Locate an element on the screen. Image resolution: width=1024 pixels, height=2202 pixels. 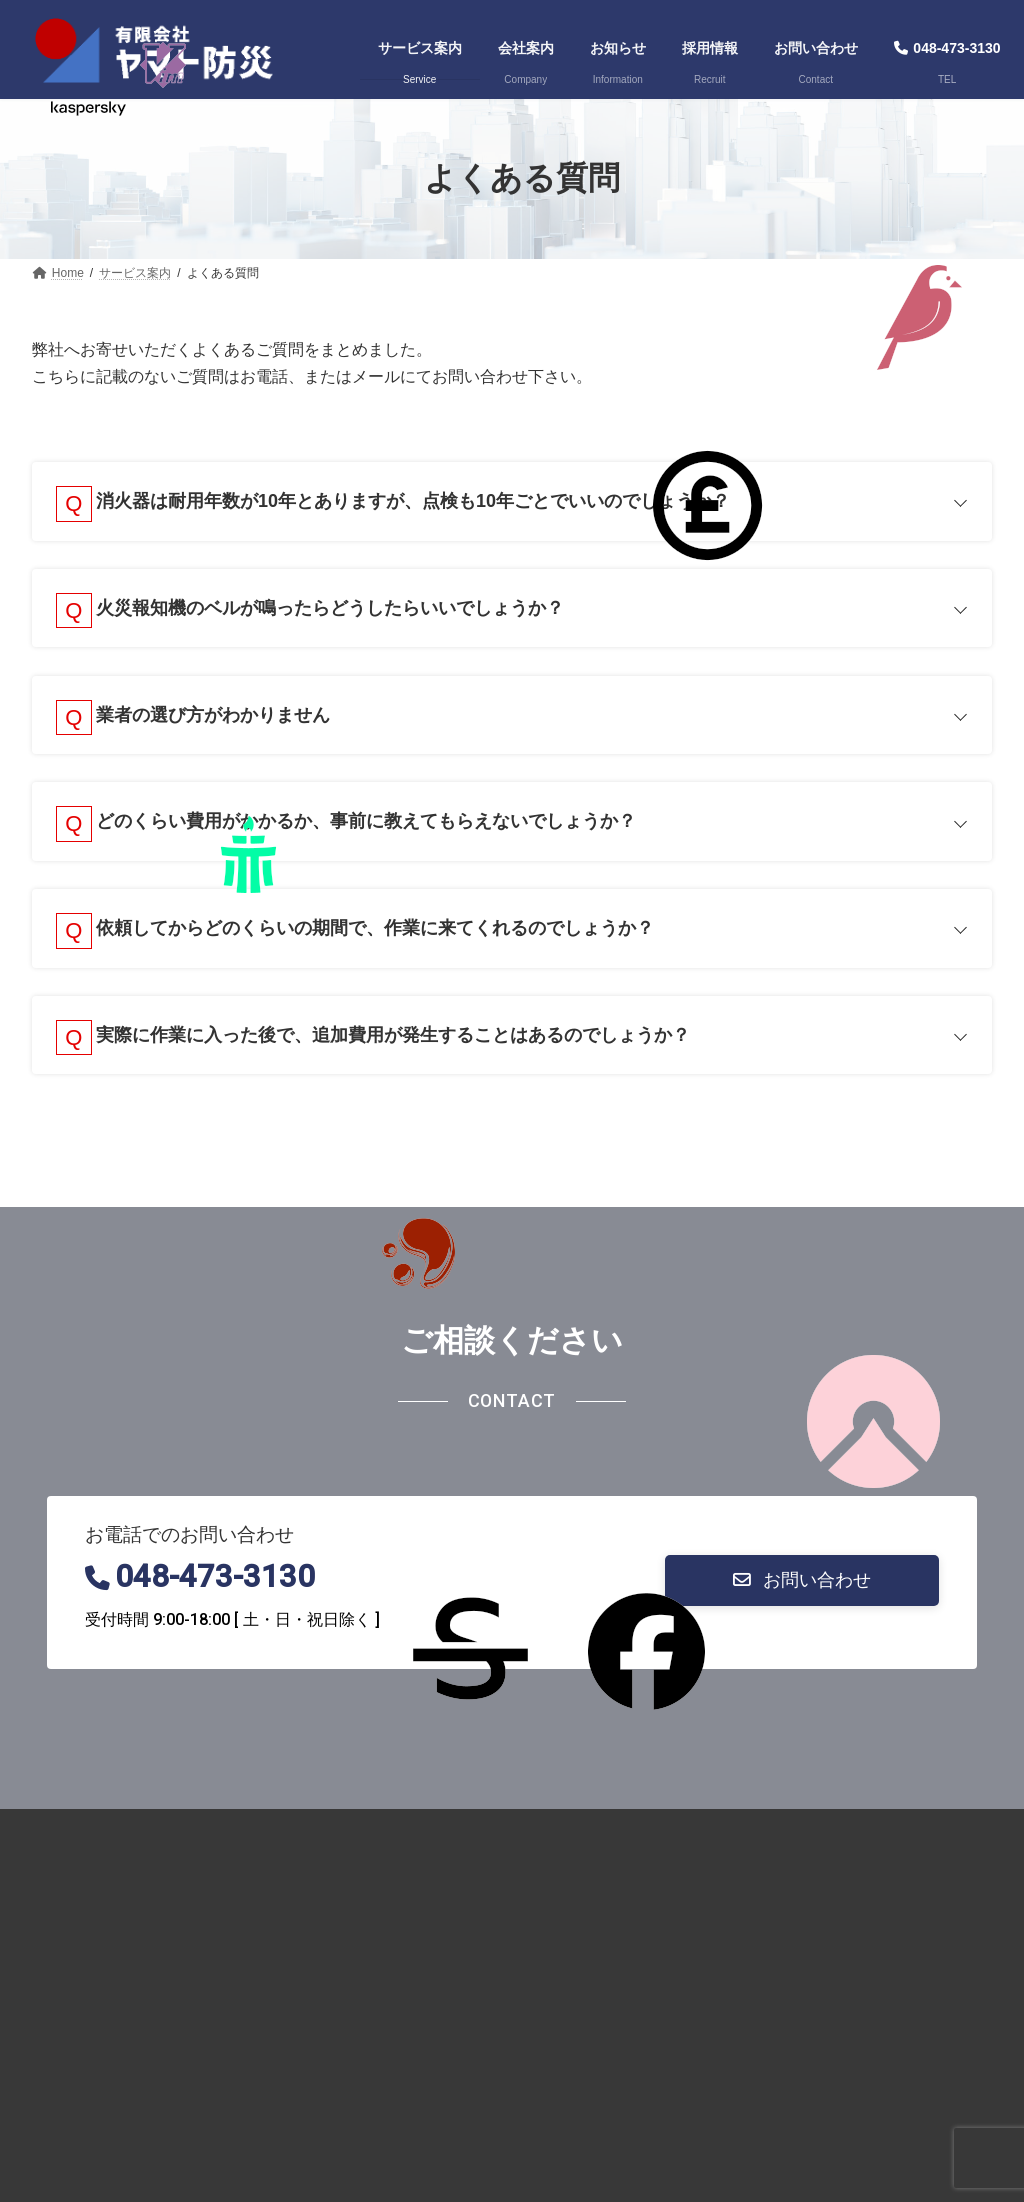
apply strikethrough formatting to selected text is located at coordinates (470, 1648).